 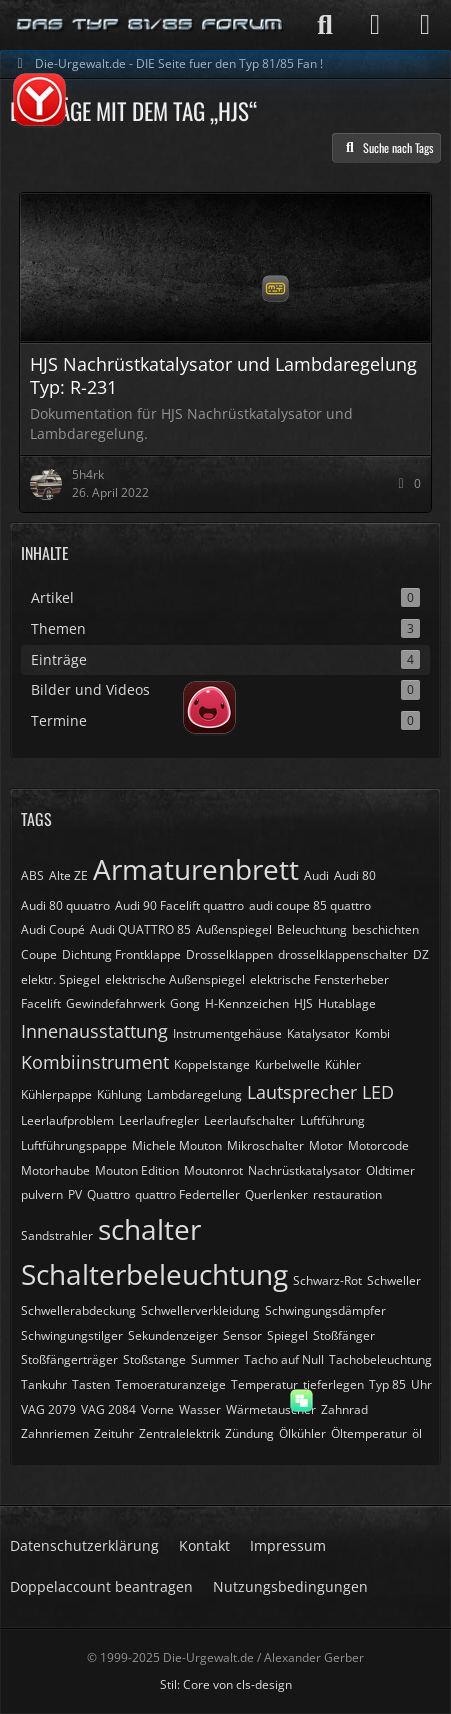 What do you see at coordinates (301, 1400) in the screenshot?
I see `open window tiling and arrangement controls` at bounding box center [301, 1400].